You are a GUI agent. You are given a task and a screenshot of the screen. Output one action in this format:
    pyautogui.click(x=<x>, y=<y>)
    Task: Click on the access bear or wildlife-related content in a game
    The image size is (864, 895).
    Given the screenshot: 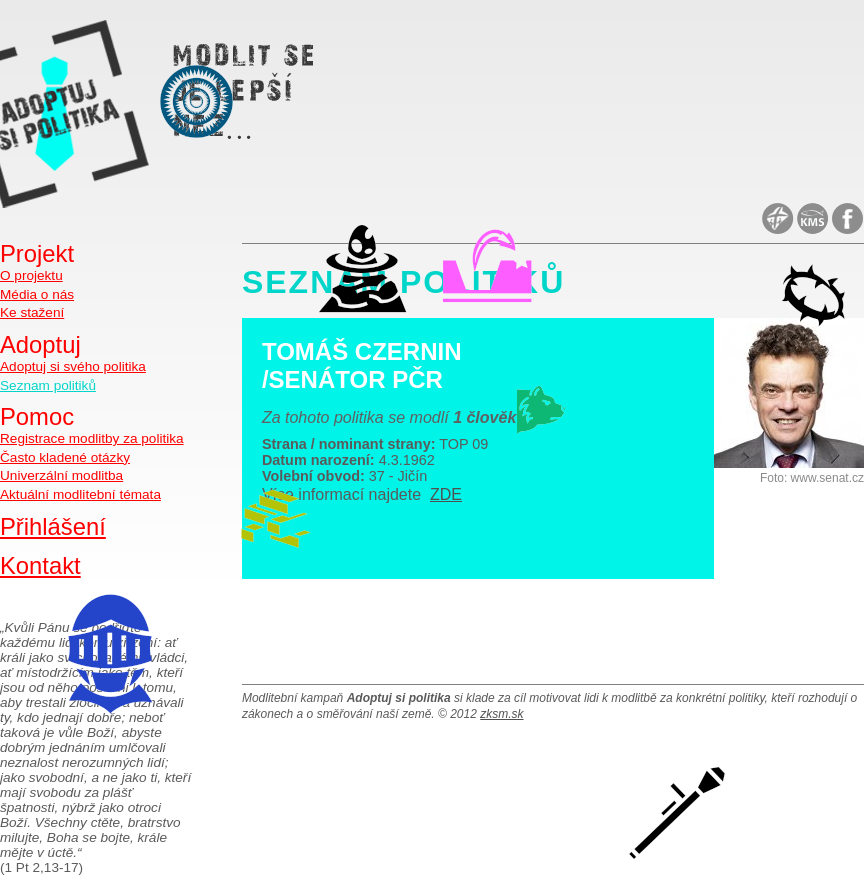 What is the action you would take?
    pyautogui.click(x=543, y=410)
    